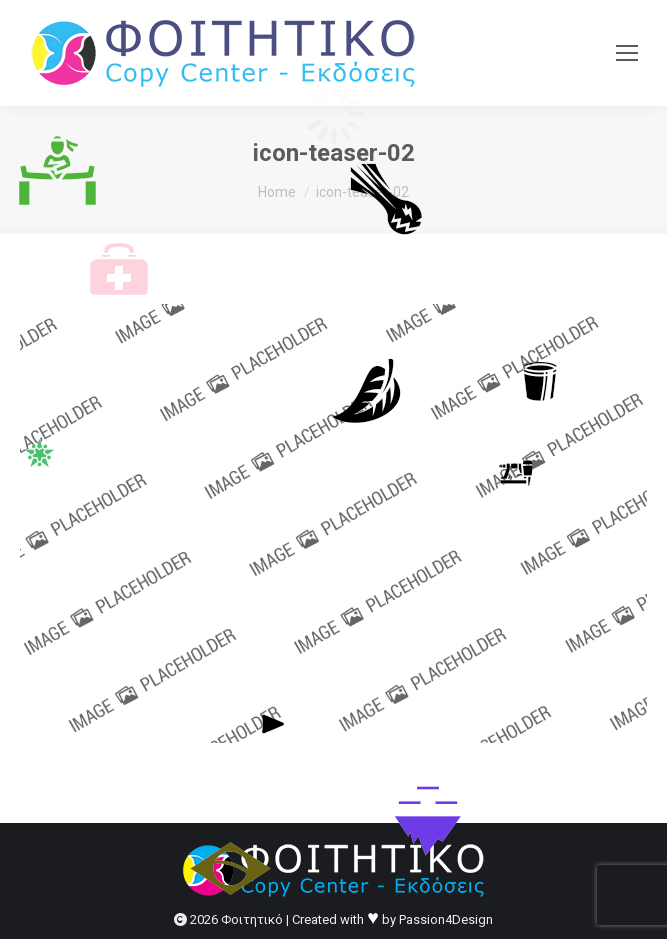 The image size is (667, 939). What do you see at coordinates (57, 166) in the screenshot?
I see `flexibility or stretching exercise option` at bounding box center [57, 166].